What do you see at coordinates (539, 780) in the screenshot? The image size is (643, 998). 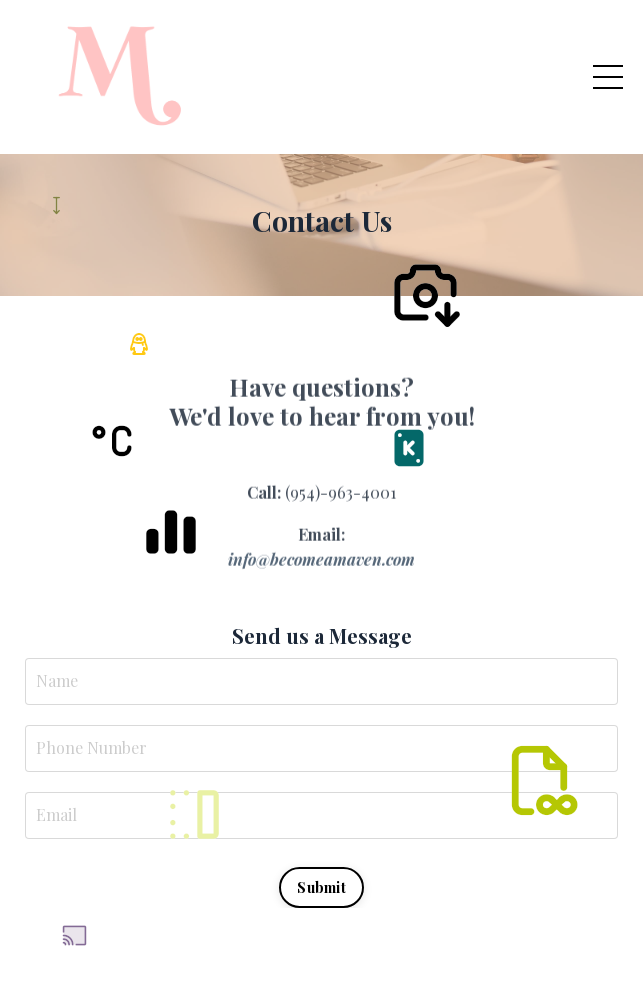 I see `a file with unlimited or infinite storage` at bounding box center [539, 780].